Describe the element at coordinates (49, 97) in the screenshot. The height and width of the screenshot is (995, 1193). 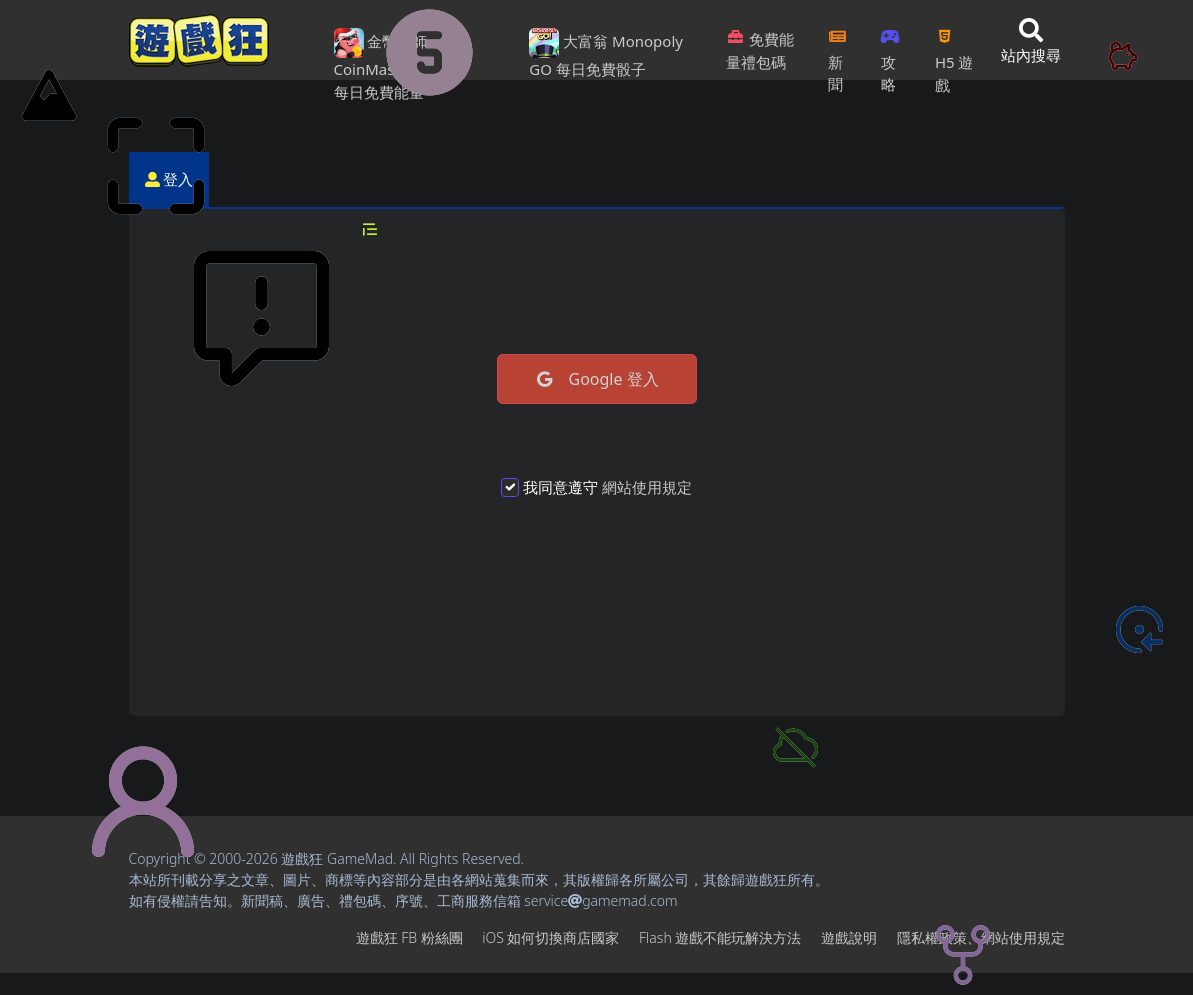
I see `view outdoor or nature-related content` at that location.